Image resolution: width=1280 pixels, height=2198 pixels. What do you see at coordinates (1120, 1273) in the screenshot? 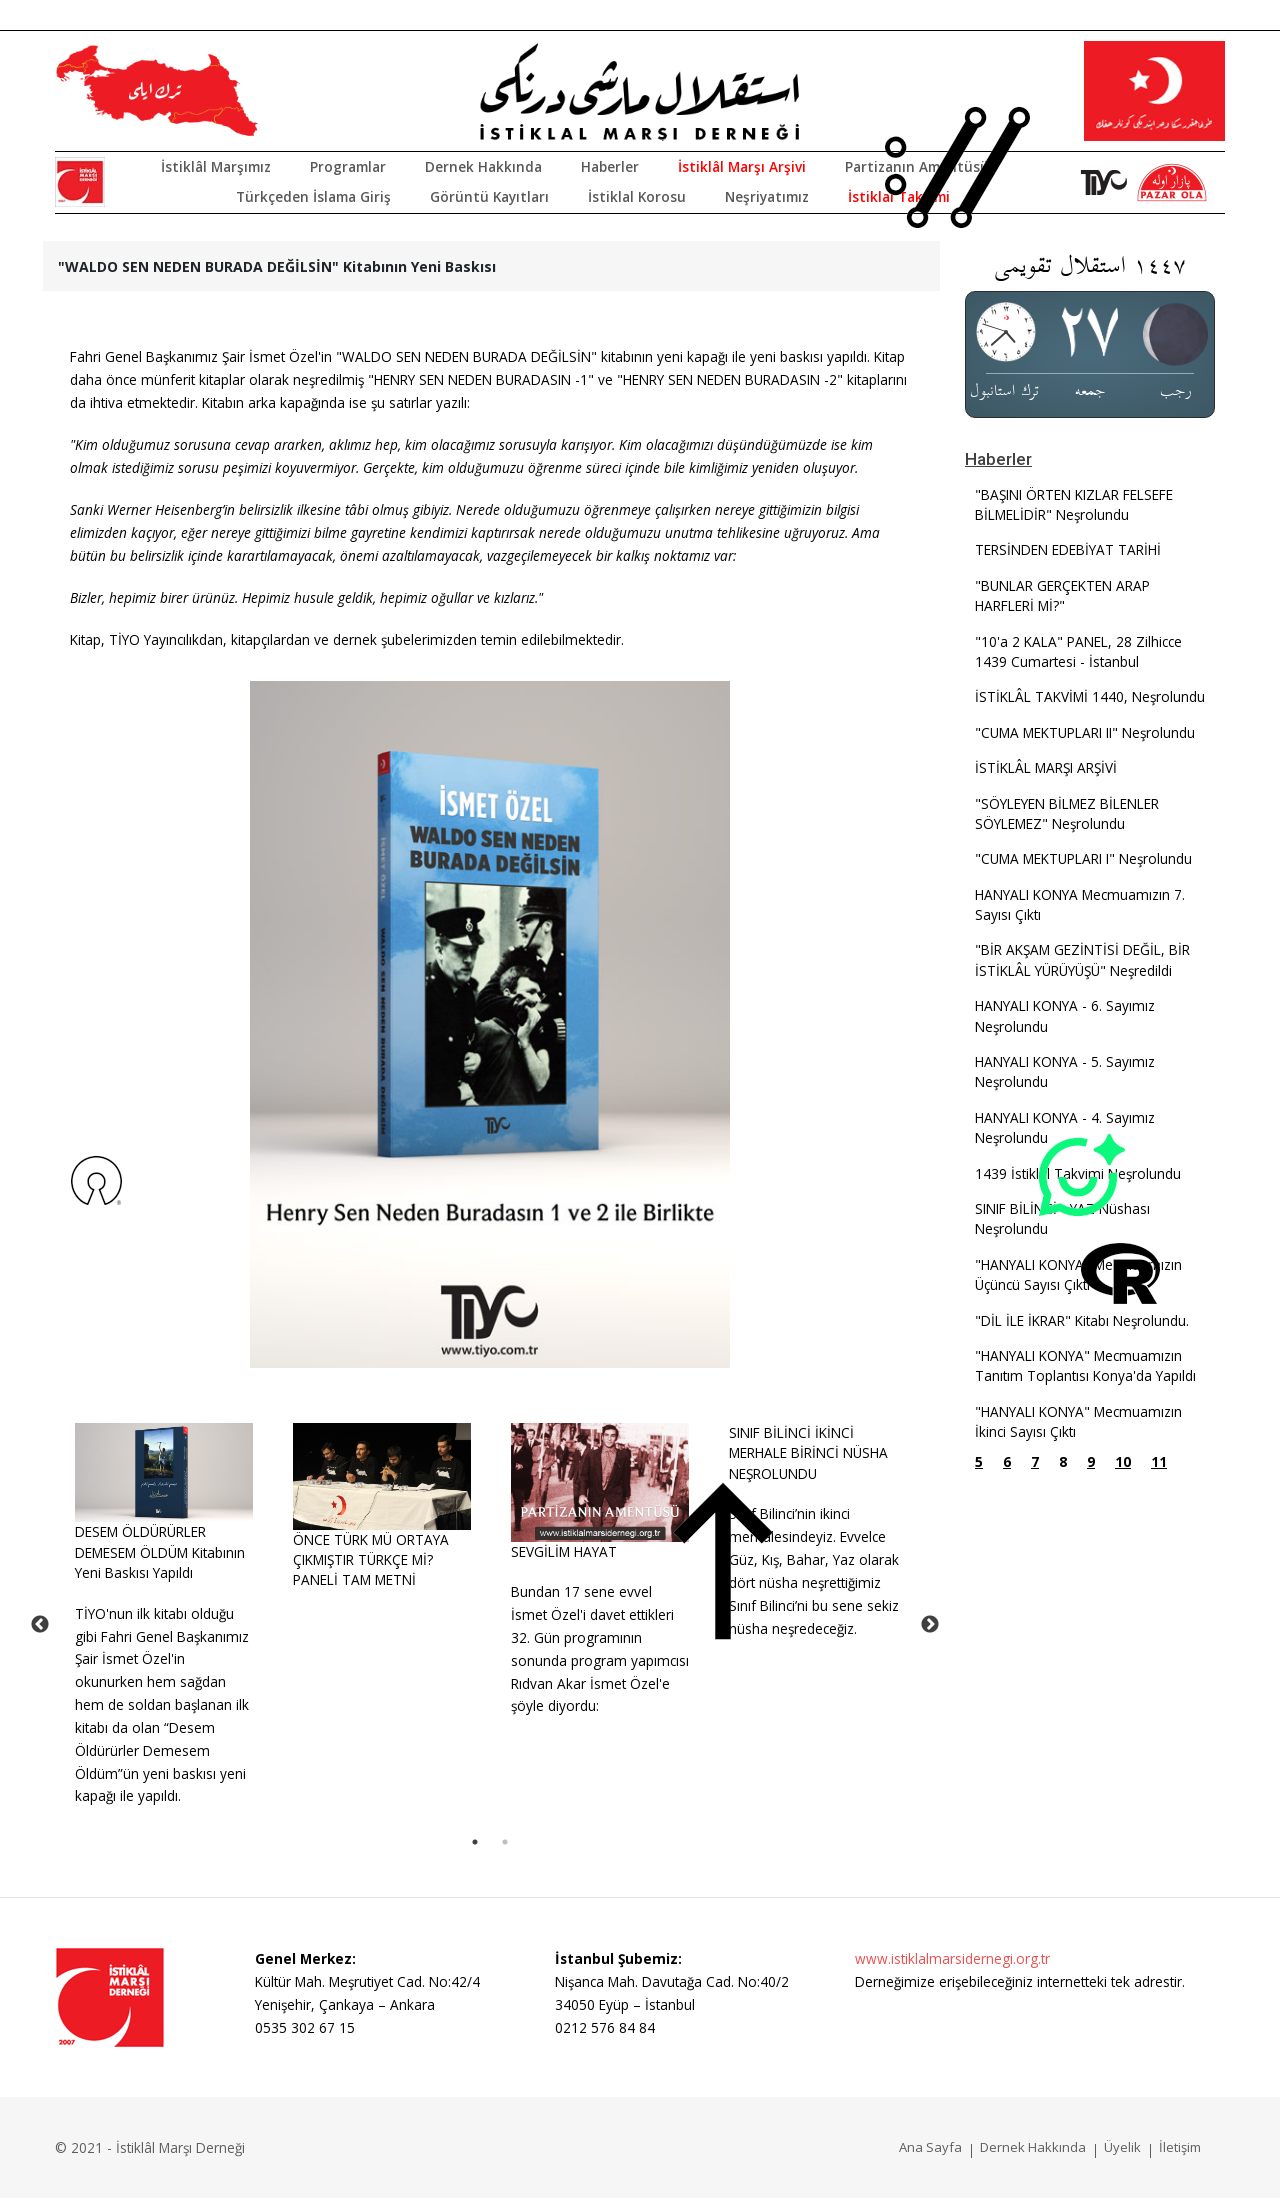
I see `R programming language logo` at bounding box center [1120, 1273].